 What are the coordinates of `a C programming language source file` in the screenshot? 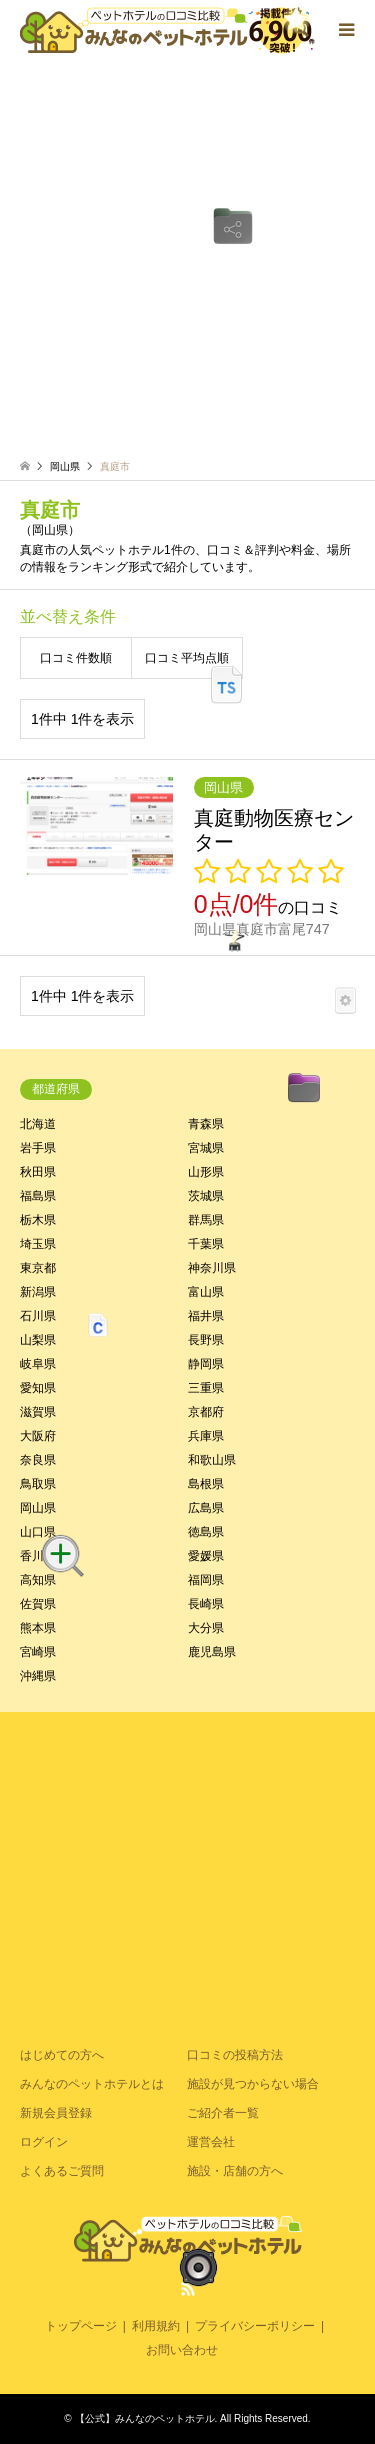 It's located at (98, 1325).